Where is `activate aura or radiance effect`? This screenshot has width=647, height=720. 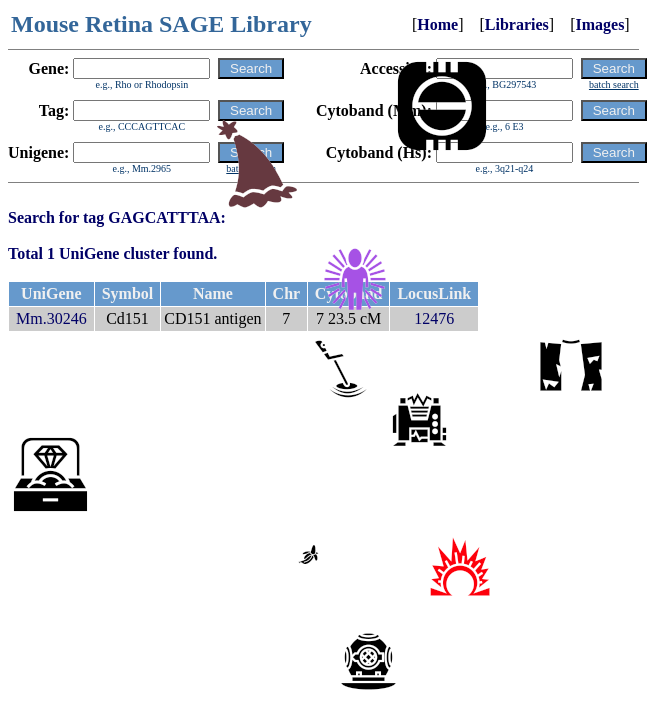
activate aura or radiance effect is located at coordinates (354, 279).